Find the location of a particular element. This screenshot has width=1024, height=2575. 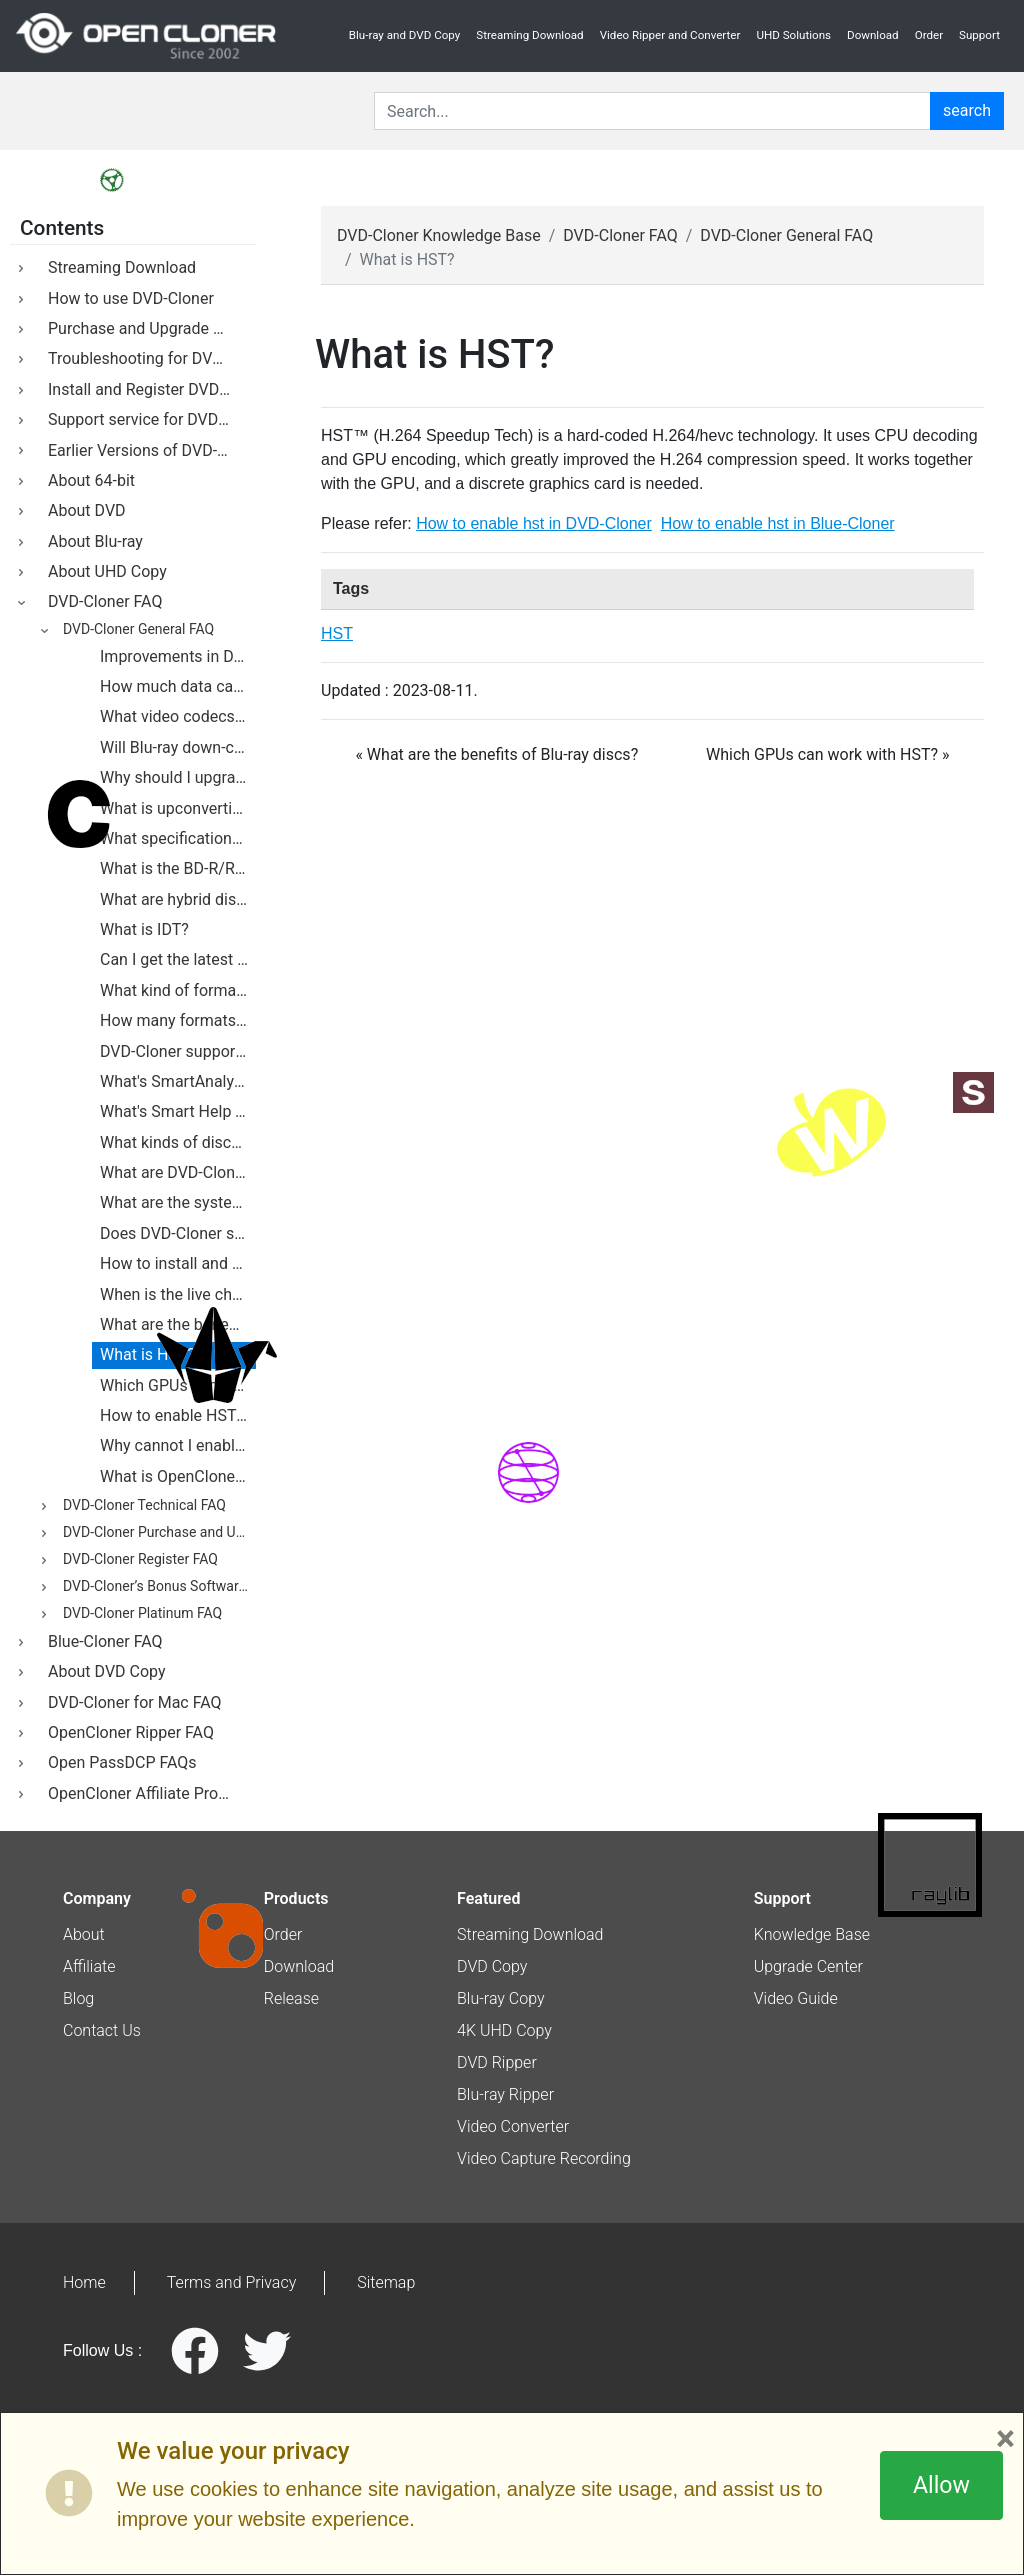

raylib game development library logo is located at coordinates (930, 1865).